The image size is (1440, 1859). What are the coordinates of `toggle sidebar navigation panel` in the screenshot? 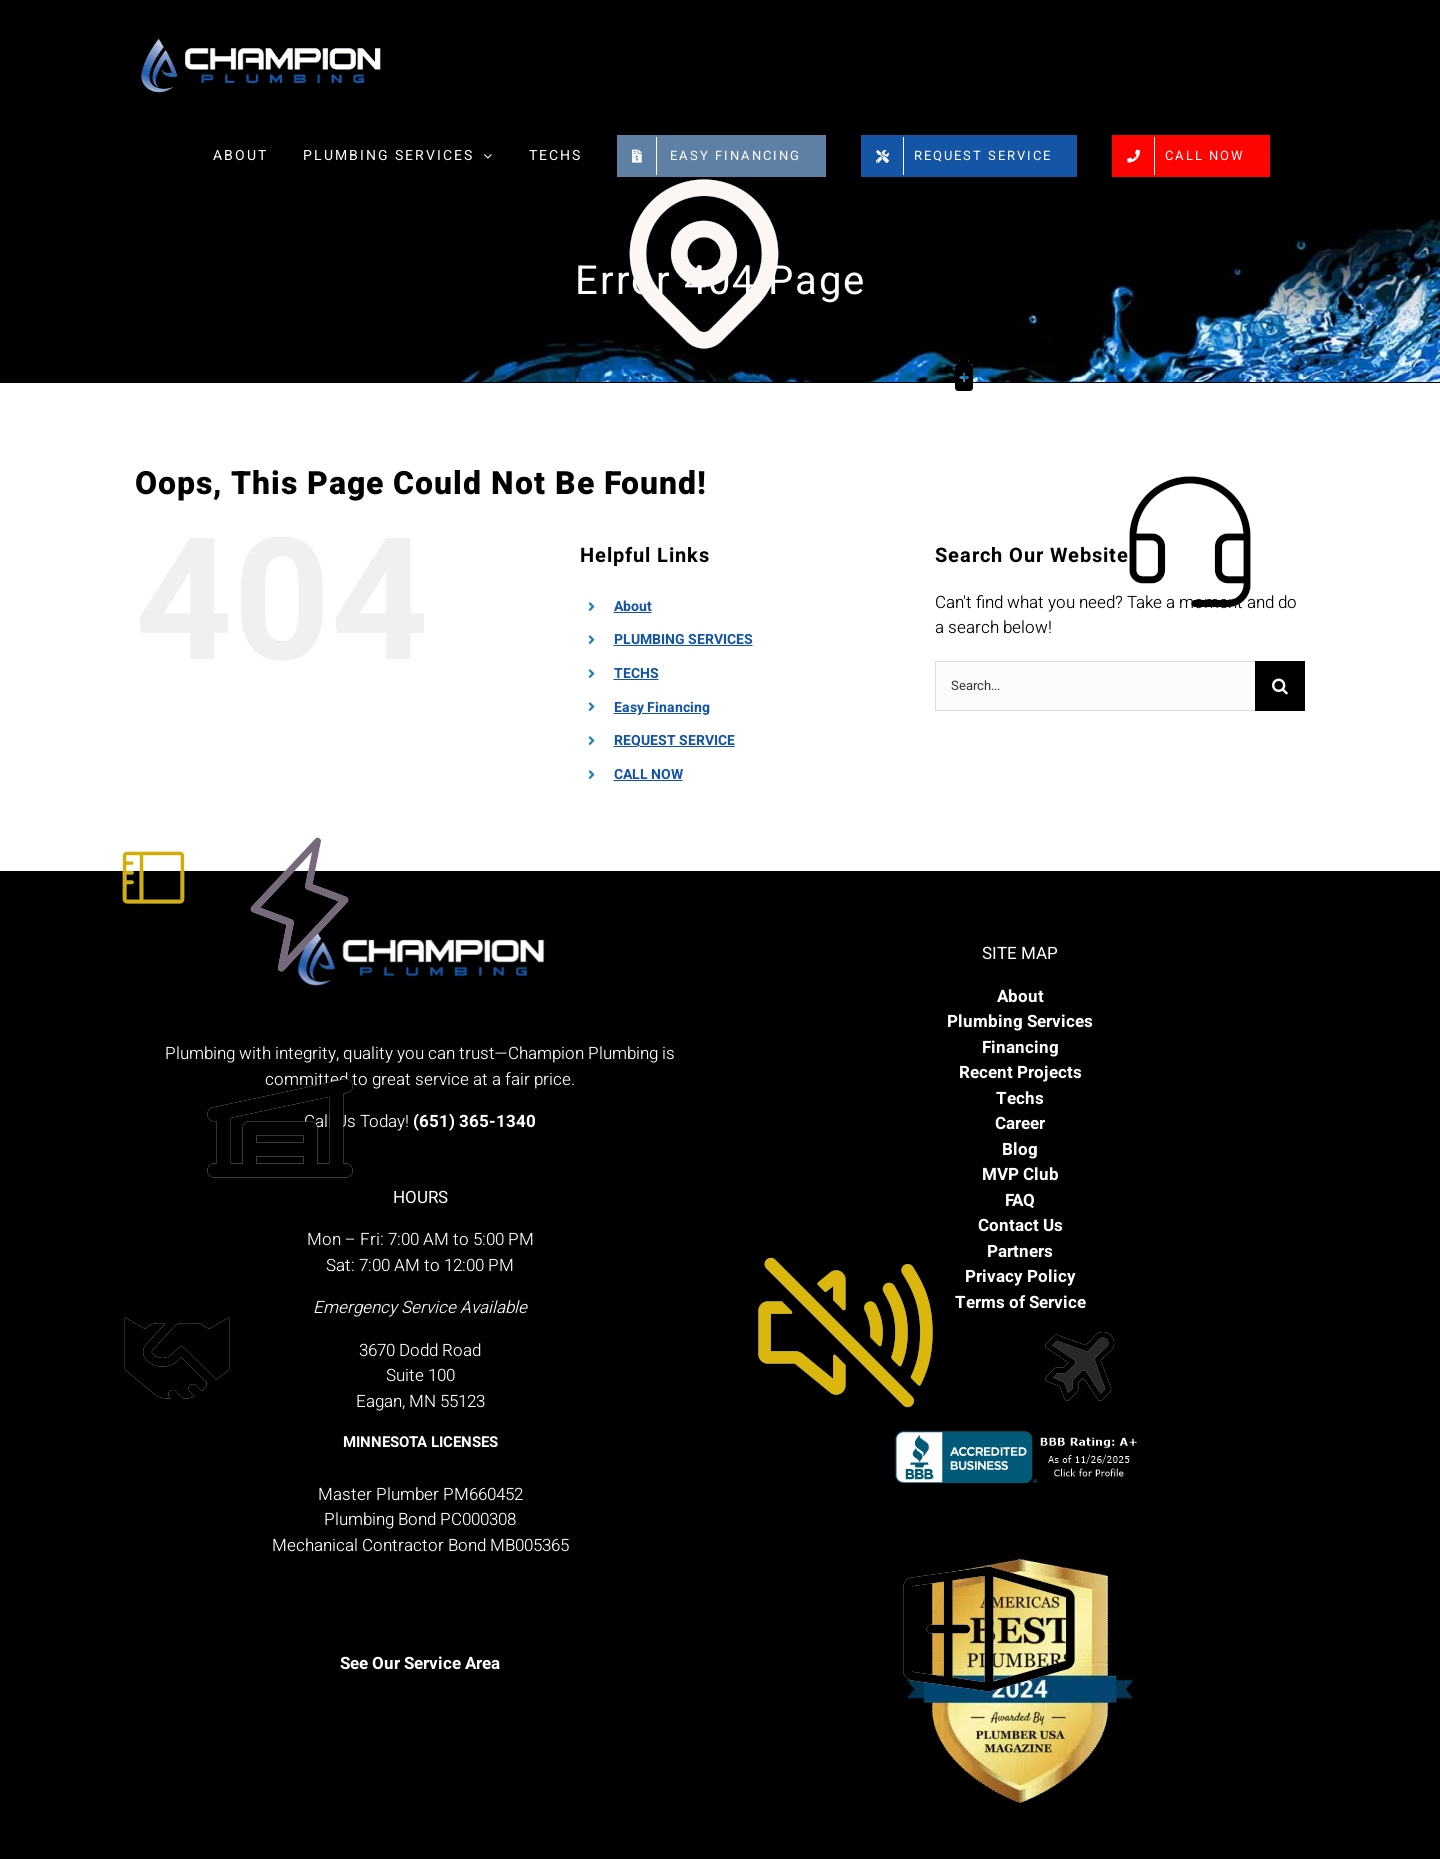 It's located at (153, 877).